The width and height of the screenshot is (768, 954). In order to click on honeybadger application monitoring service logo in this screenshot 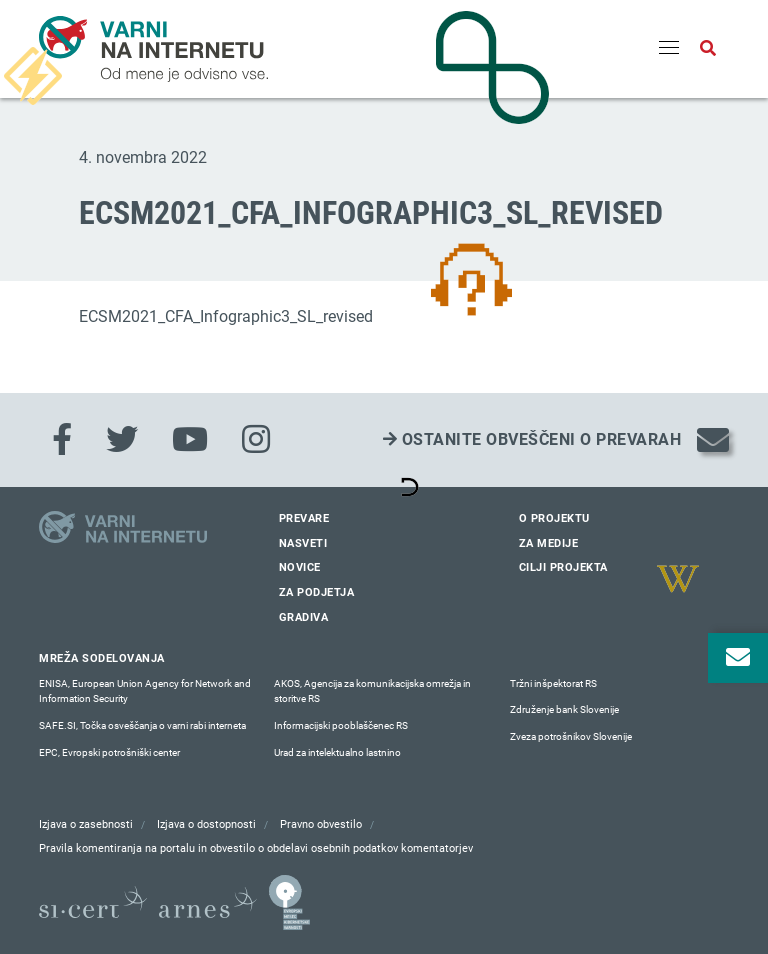, I will do `click(33, 76)`.